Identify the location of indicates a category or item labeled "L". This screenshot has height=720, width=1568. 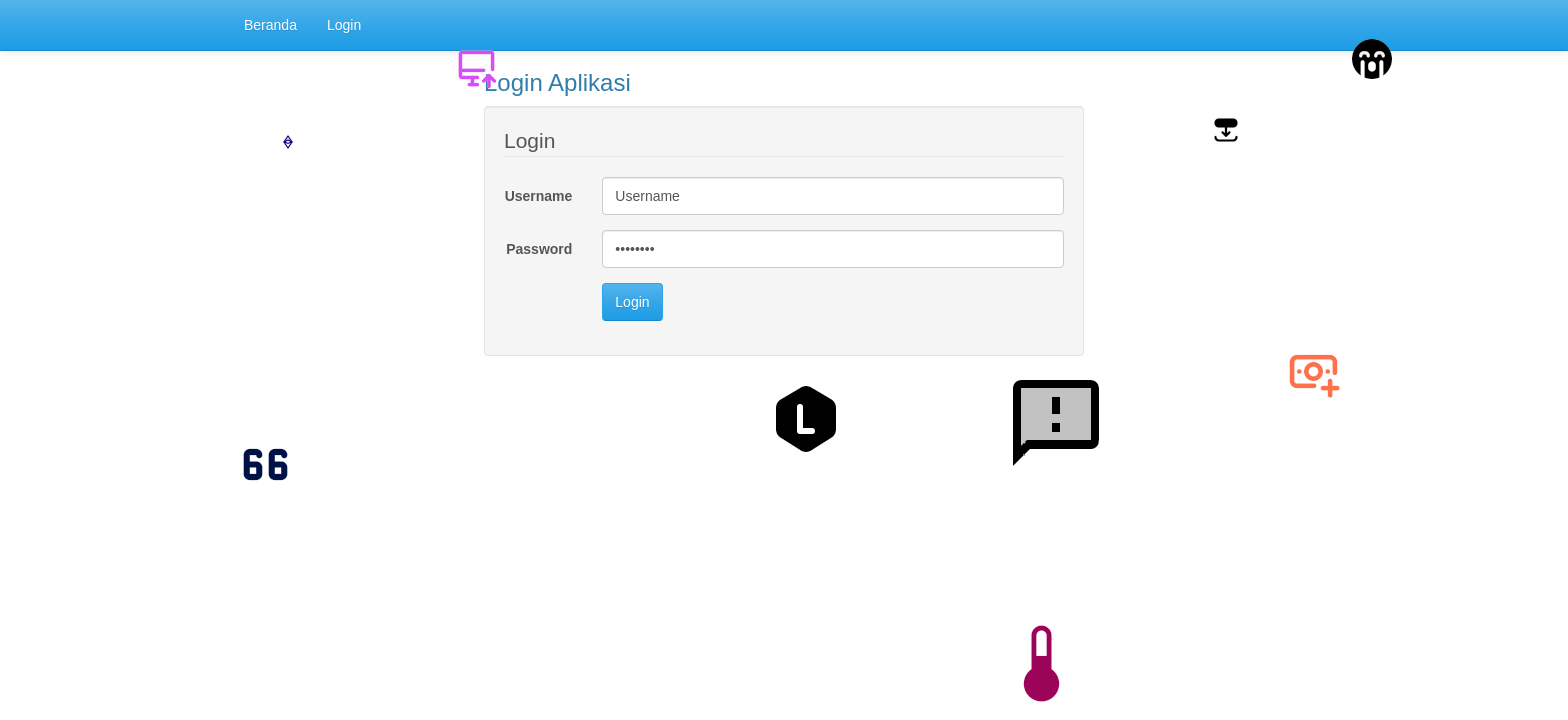
(806, 419).